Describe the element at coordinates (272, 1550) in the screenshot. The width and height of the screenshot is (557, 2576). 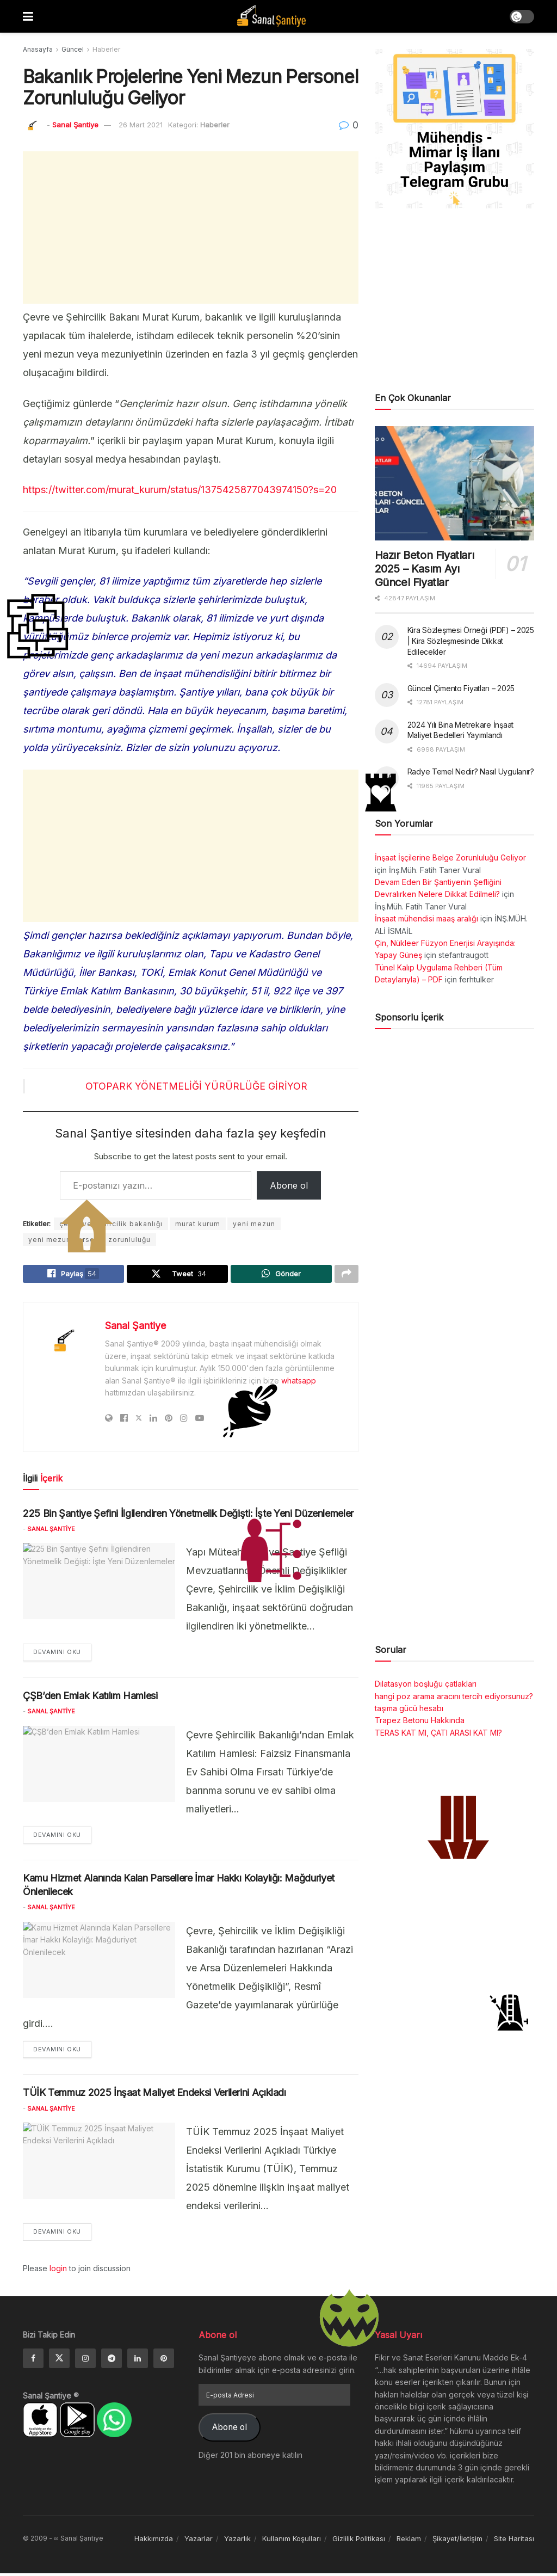
I see `view character skills or abilities` at that location.